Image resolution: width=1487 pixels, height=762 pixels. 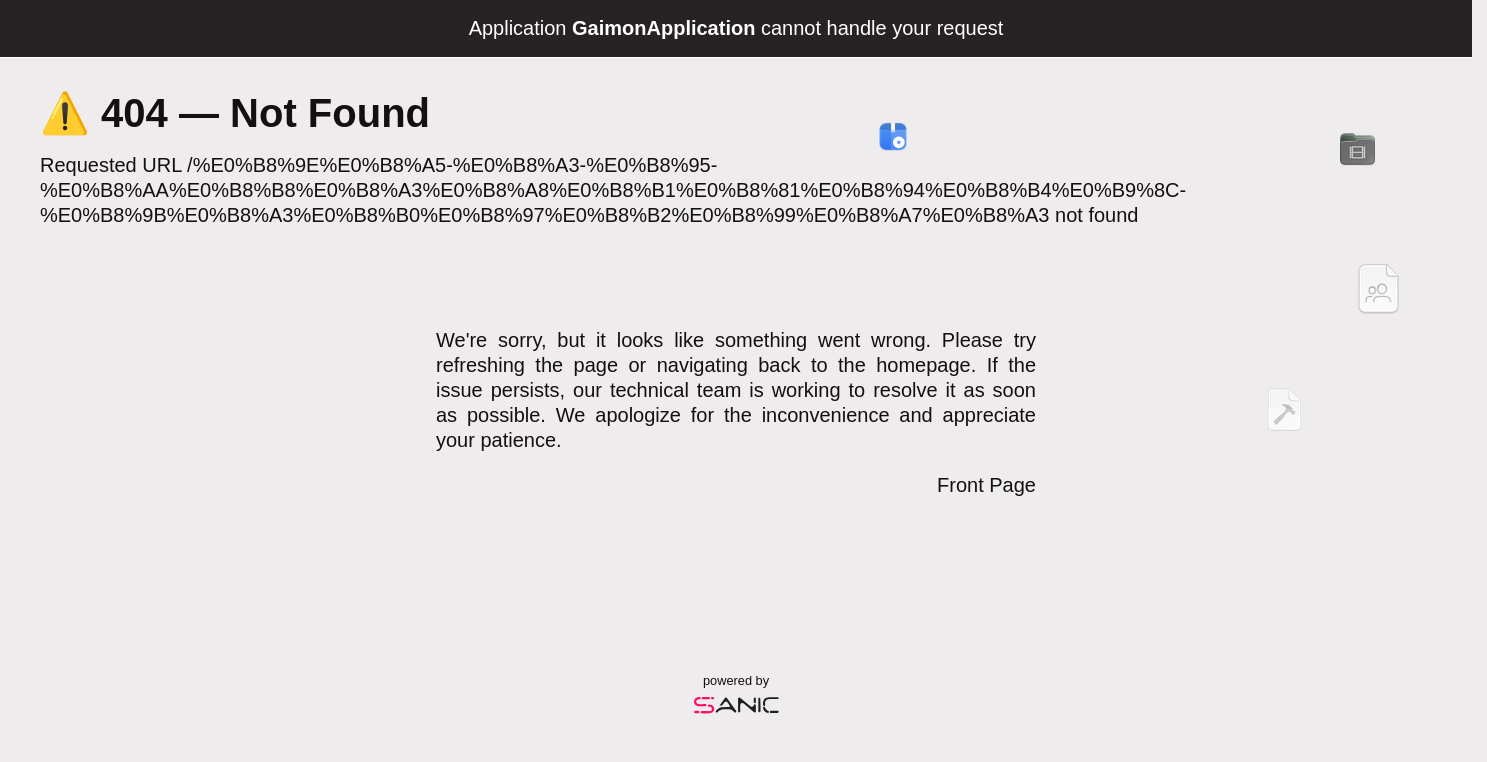 What do you see at coordinates (1284, 409) in the screenshot?
I see `makefile document used for build automation` at bounding box center [1284, 409].